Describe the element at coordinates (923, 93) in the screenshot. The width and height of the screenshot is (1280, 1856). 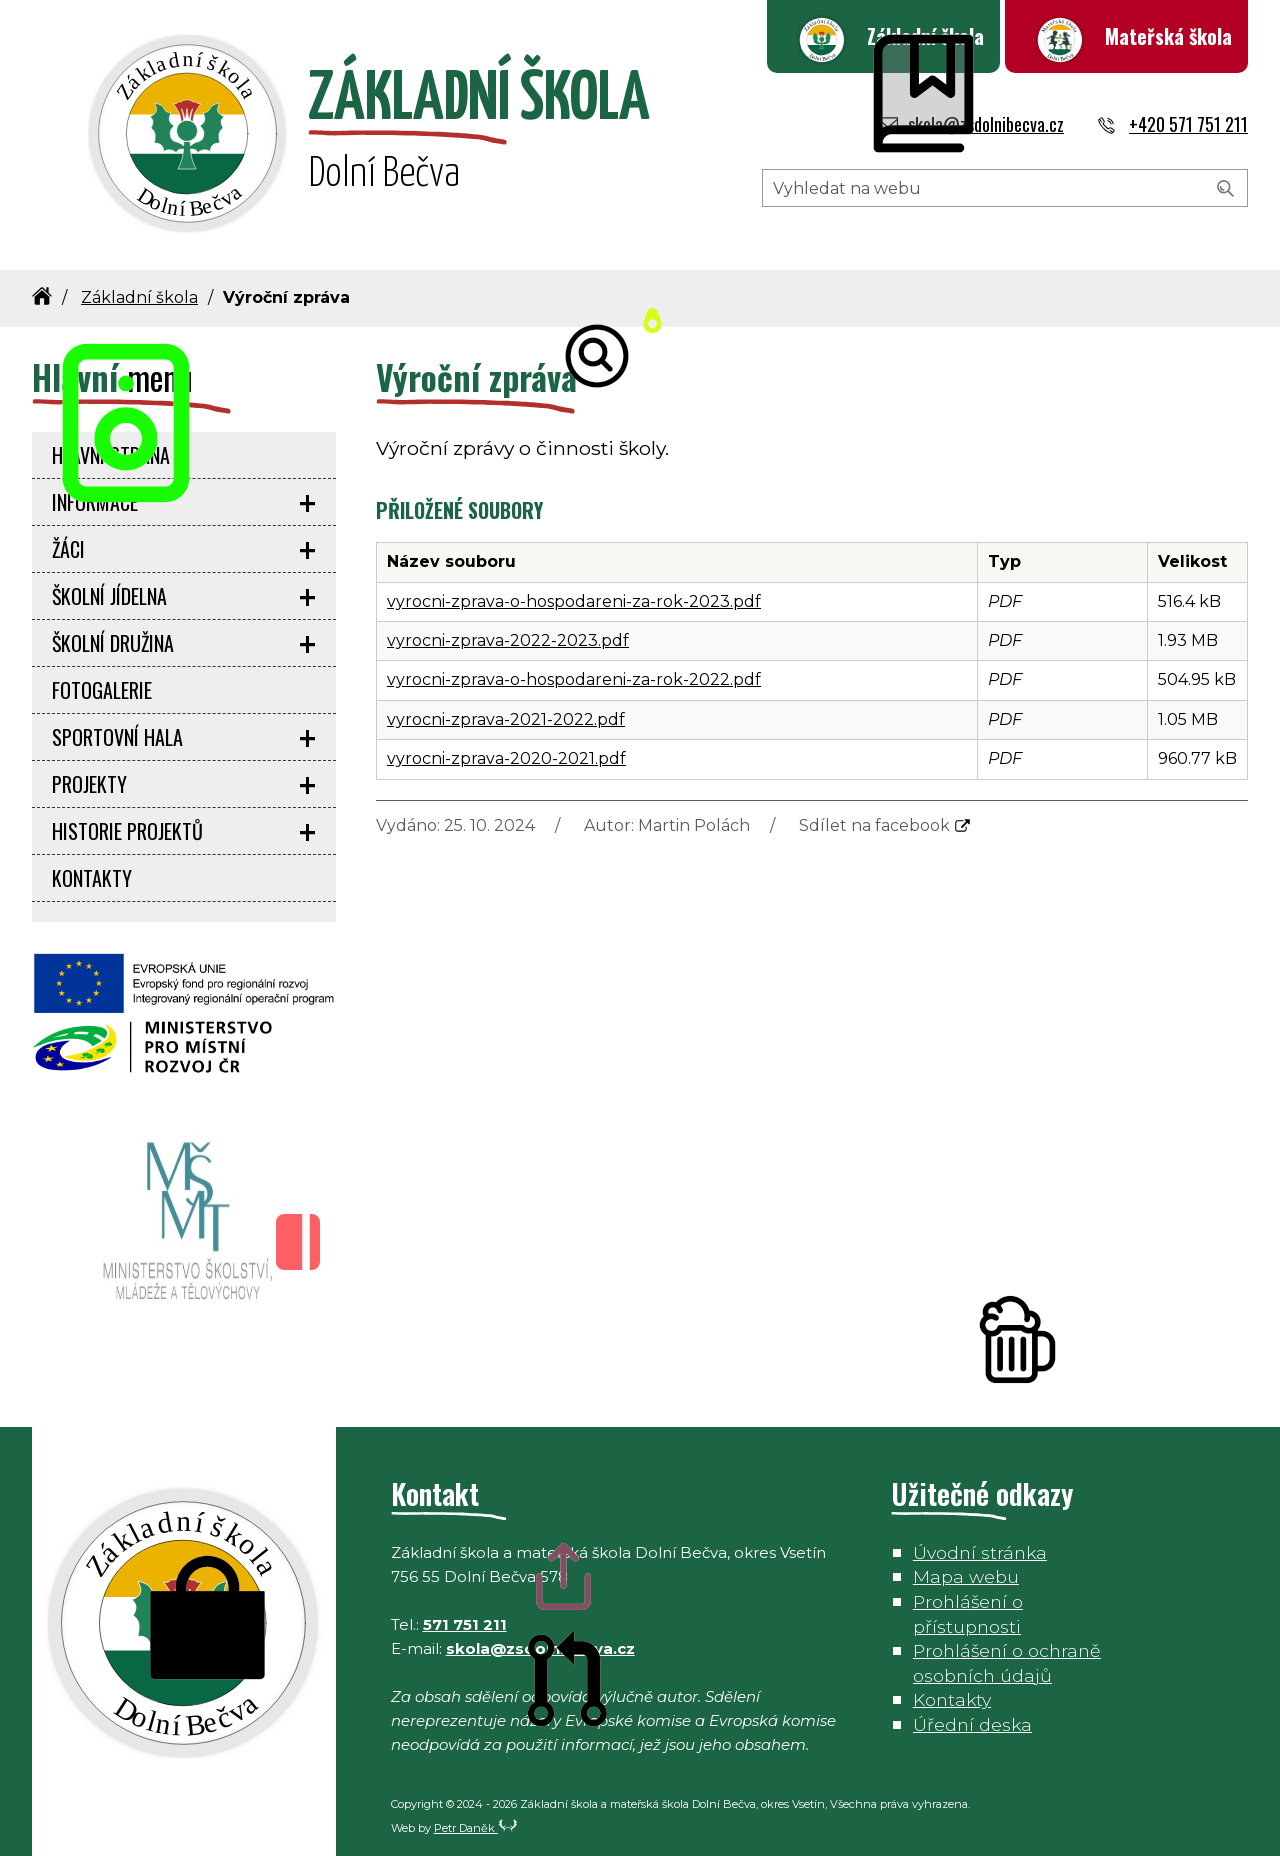
I see `access your bookmarked reading material` at that location.